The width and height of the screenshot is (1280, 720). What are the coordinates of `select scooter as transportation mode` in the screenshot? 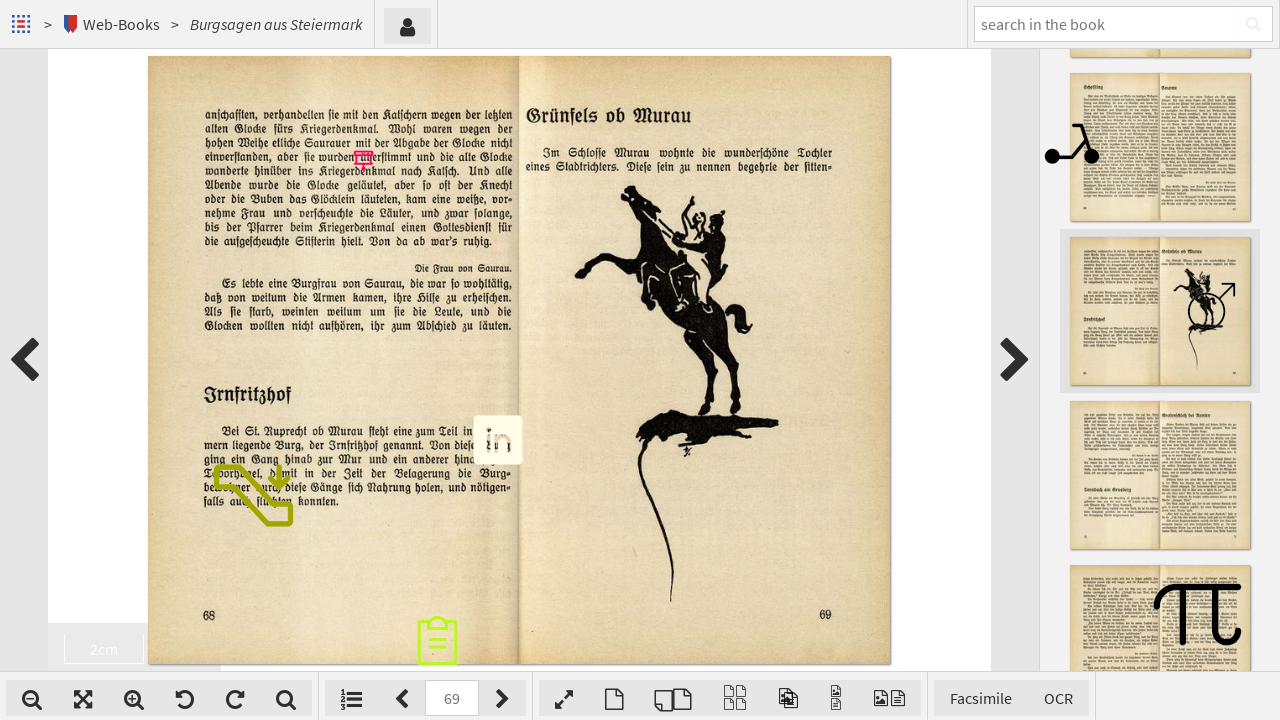 It's located at (1072, 146).